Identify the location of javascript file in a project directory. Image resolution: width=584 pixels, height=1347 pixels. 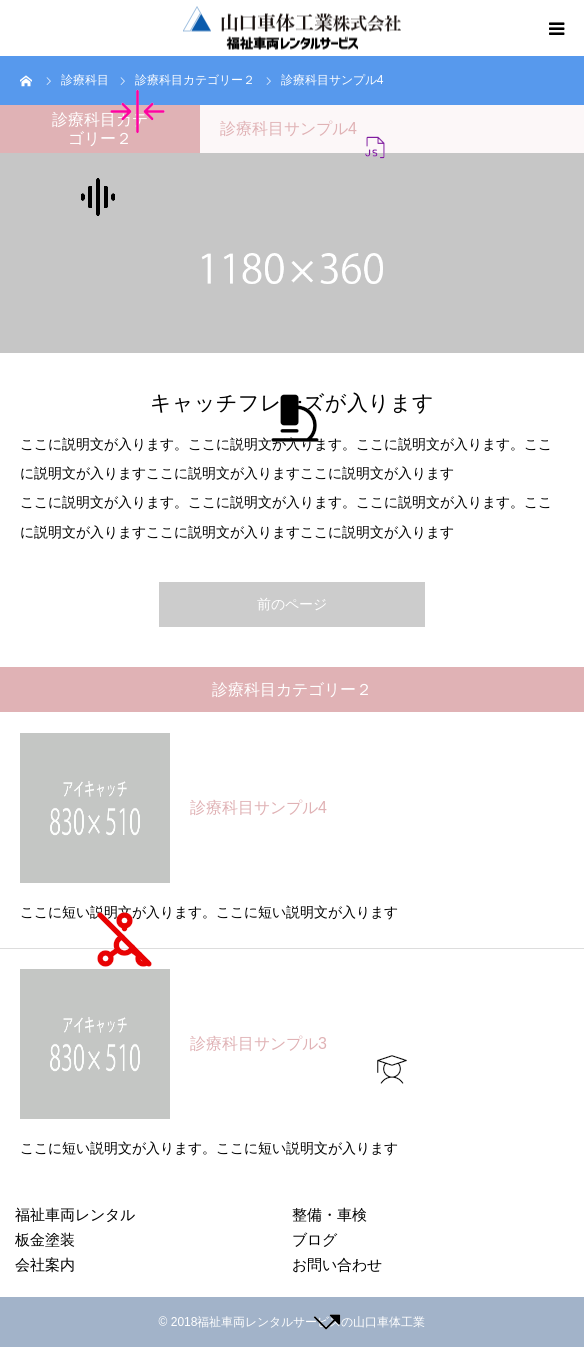
(375, 147).